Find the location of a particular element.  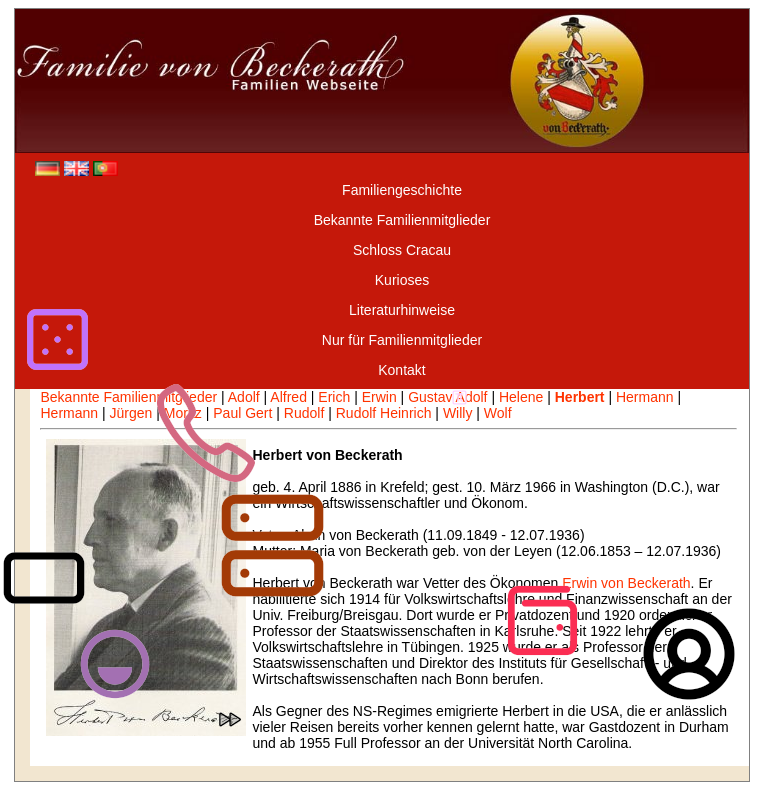

randomize or shuffle content is located at coordinates (57, 339).